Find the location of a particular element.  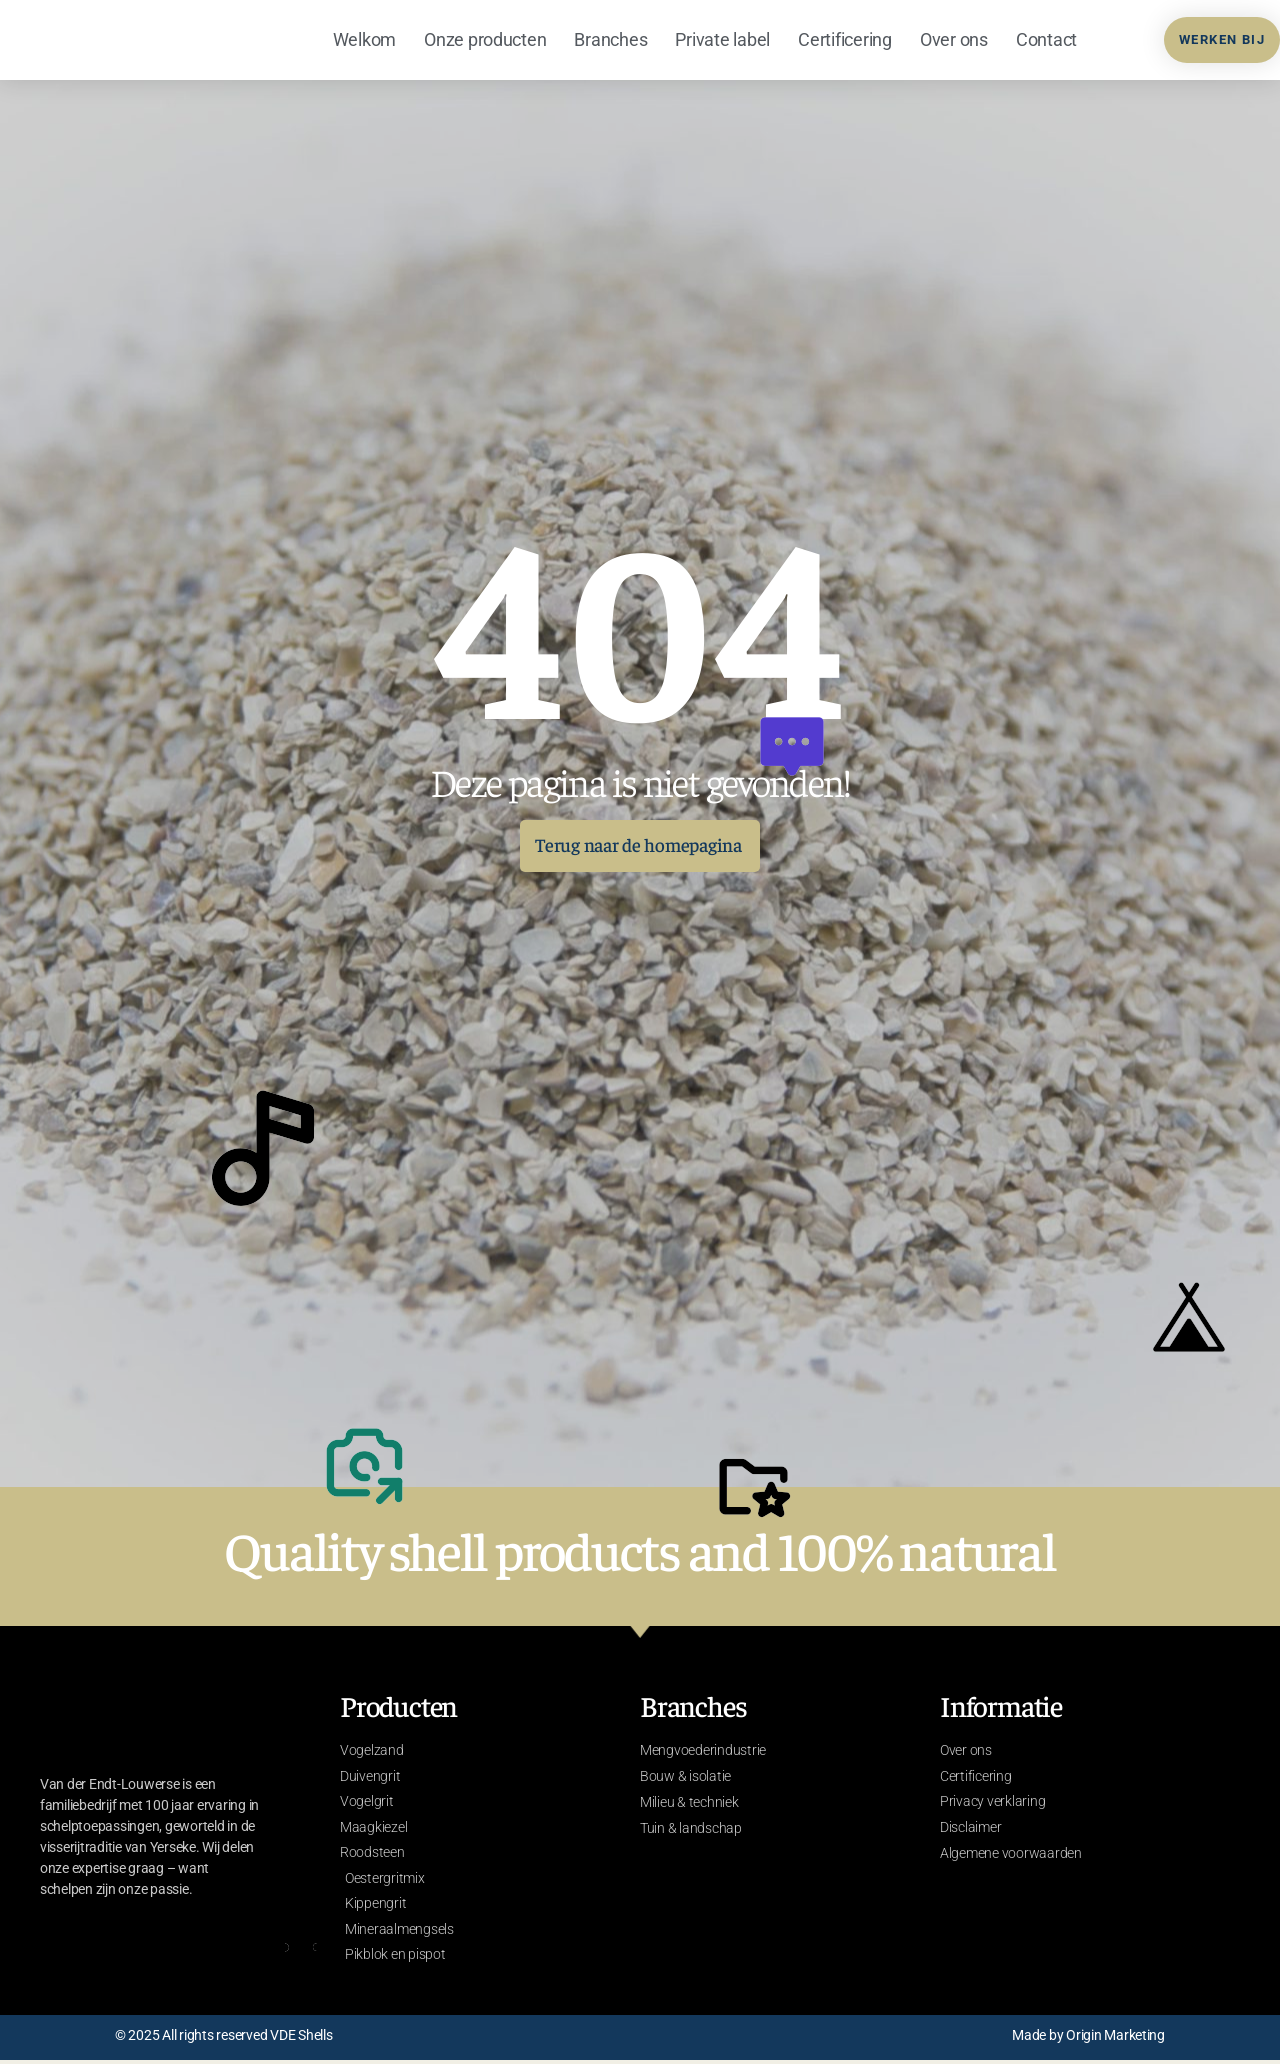

book an appointment or reservation online is located at coordinates (301, 1947).